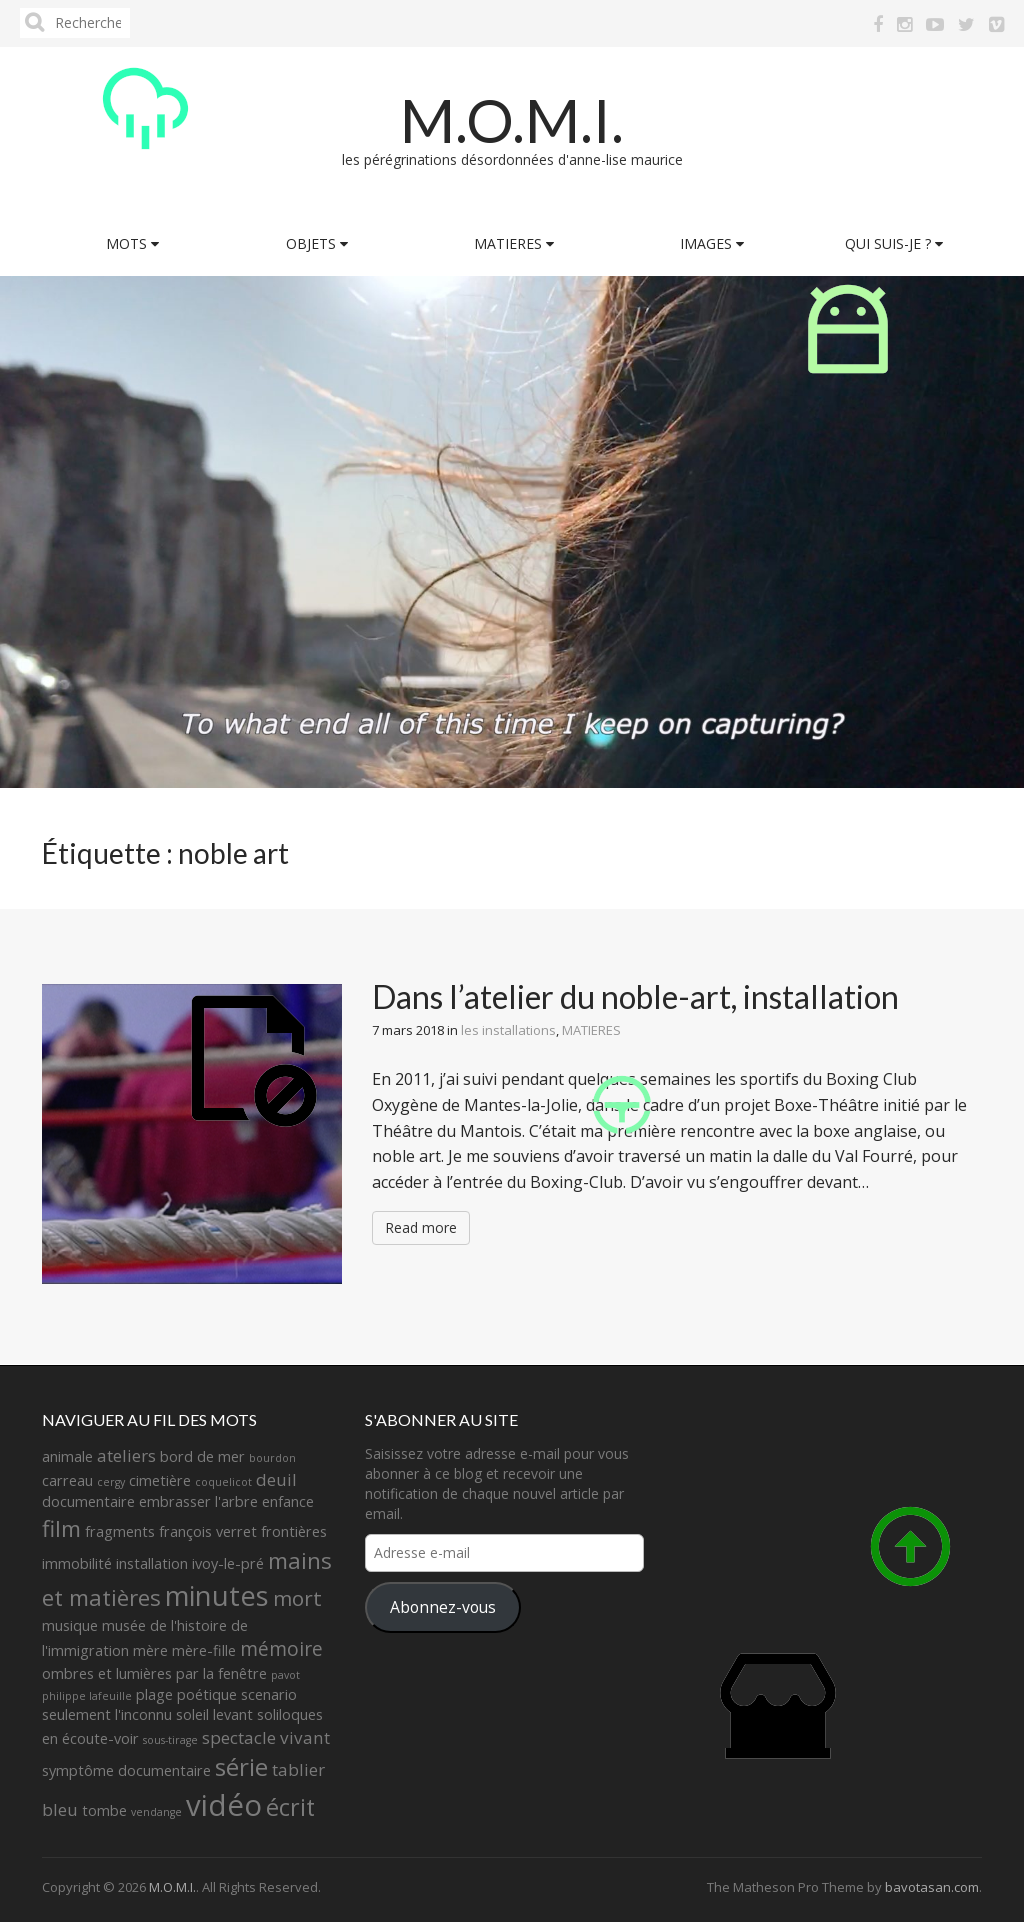  Describe the element at coordinates (848, 329) in the screenshot. I see `android operating system logo` at that location.